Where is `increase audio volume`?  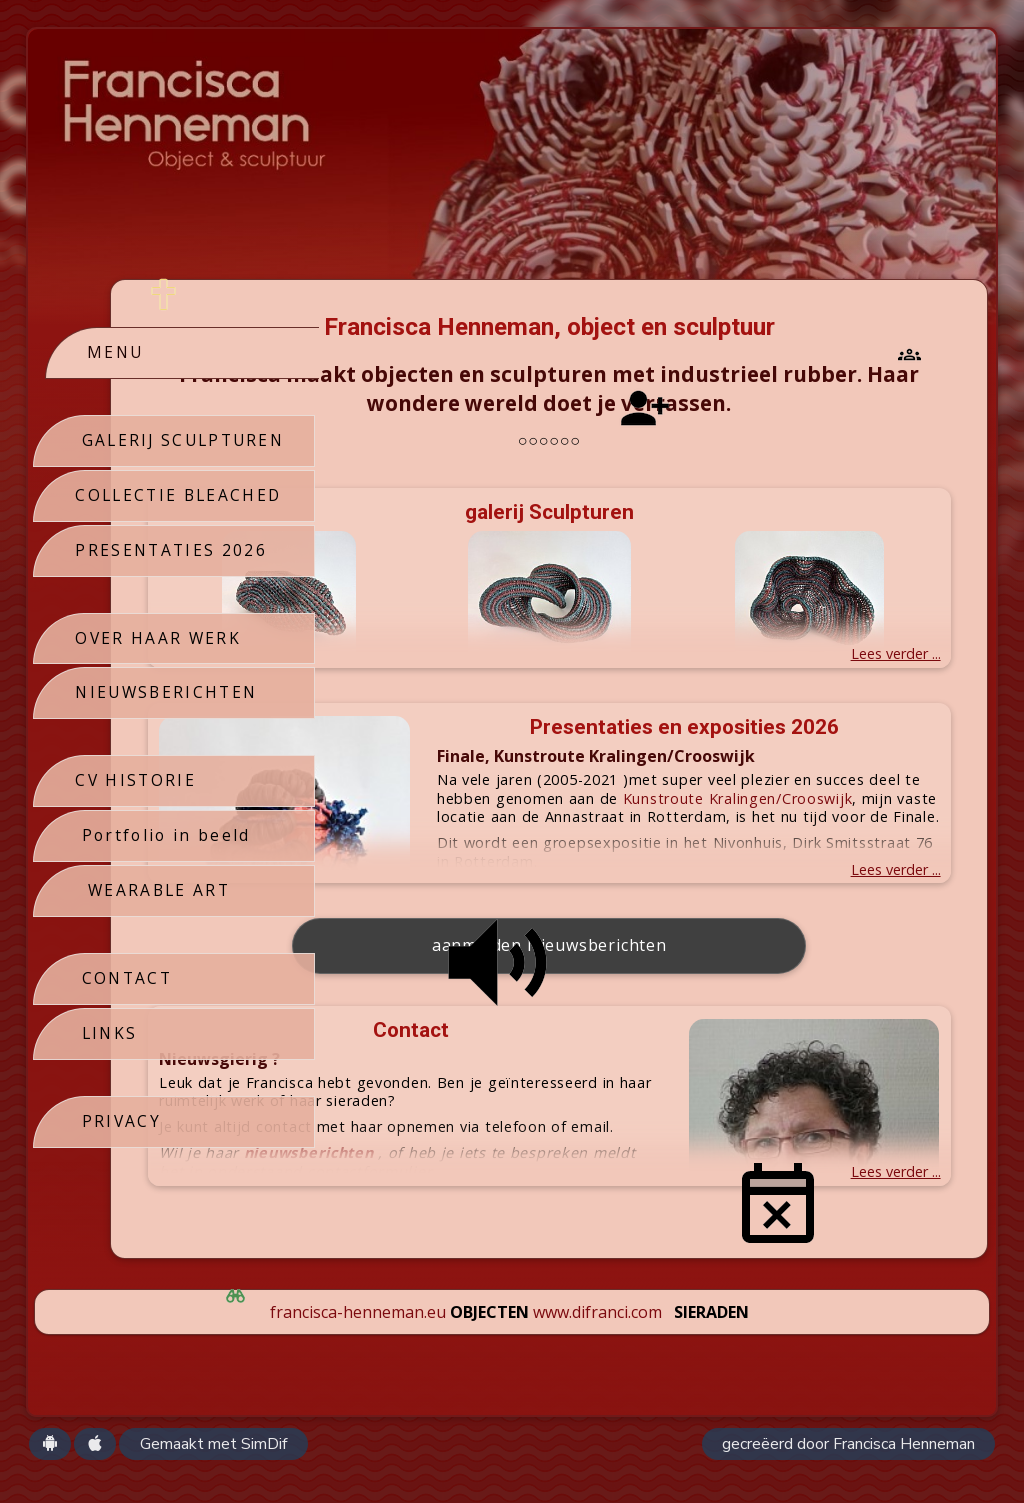
increase audio volume is located at coordinates (497, 962).